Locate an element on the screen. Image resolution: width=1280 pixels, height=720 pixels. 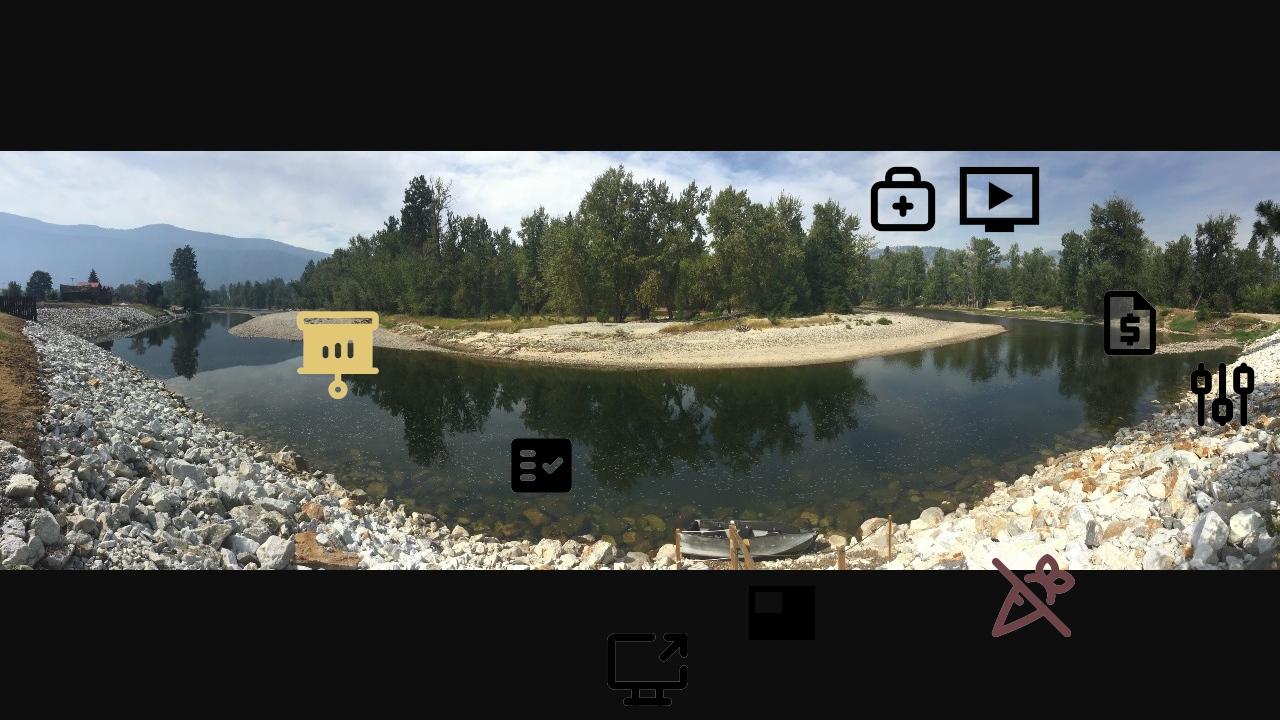
access health or medical resources is located at coordinates (903, 199).